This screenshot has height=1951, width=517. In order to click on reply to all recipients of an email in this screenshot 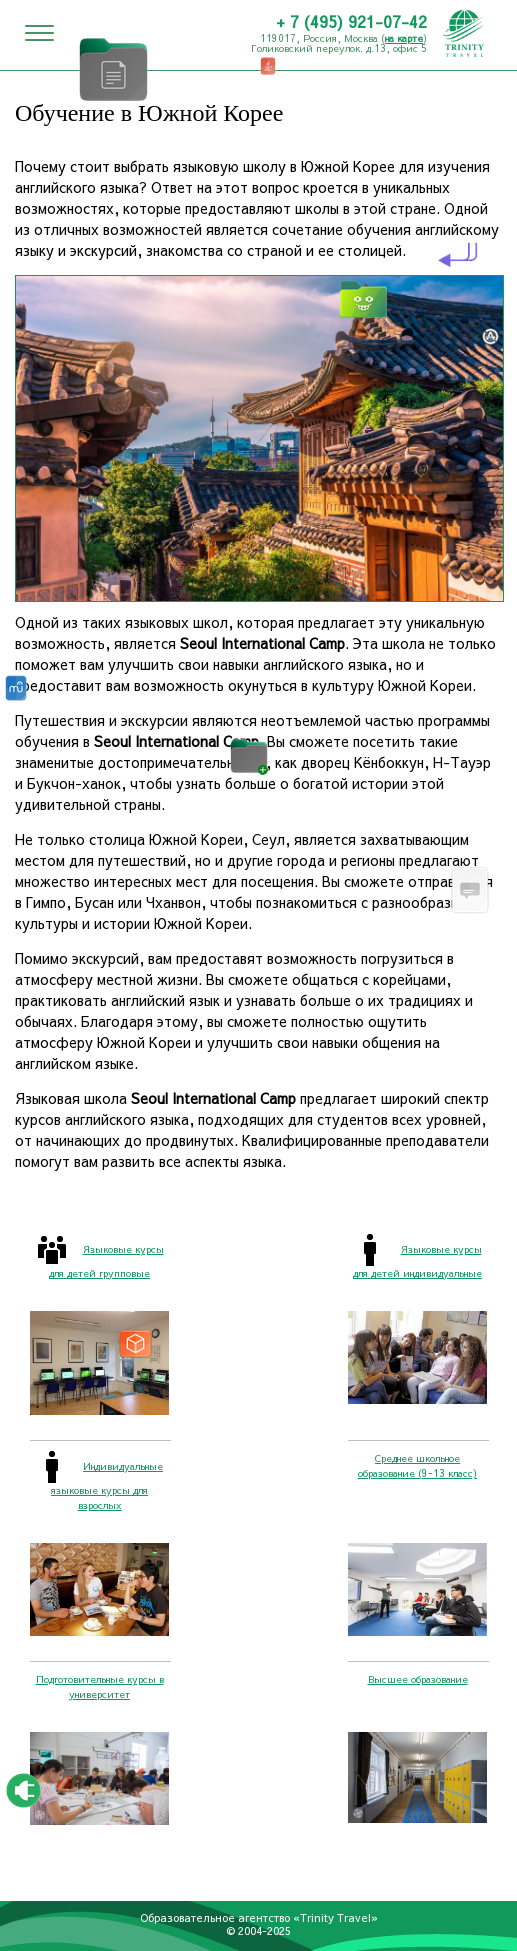, I will do `click(457, 252)`.